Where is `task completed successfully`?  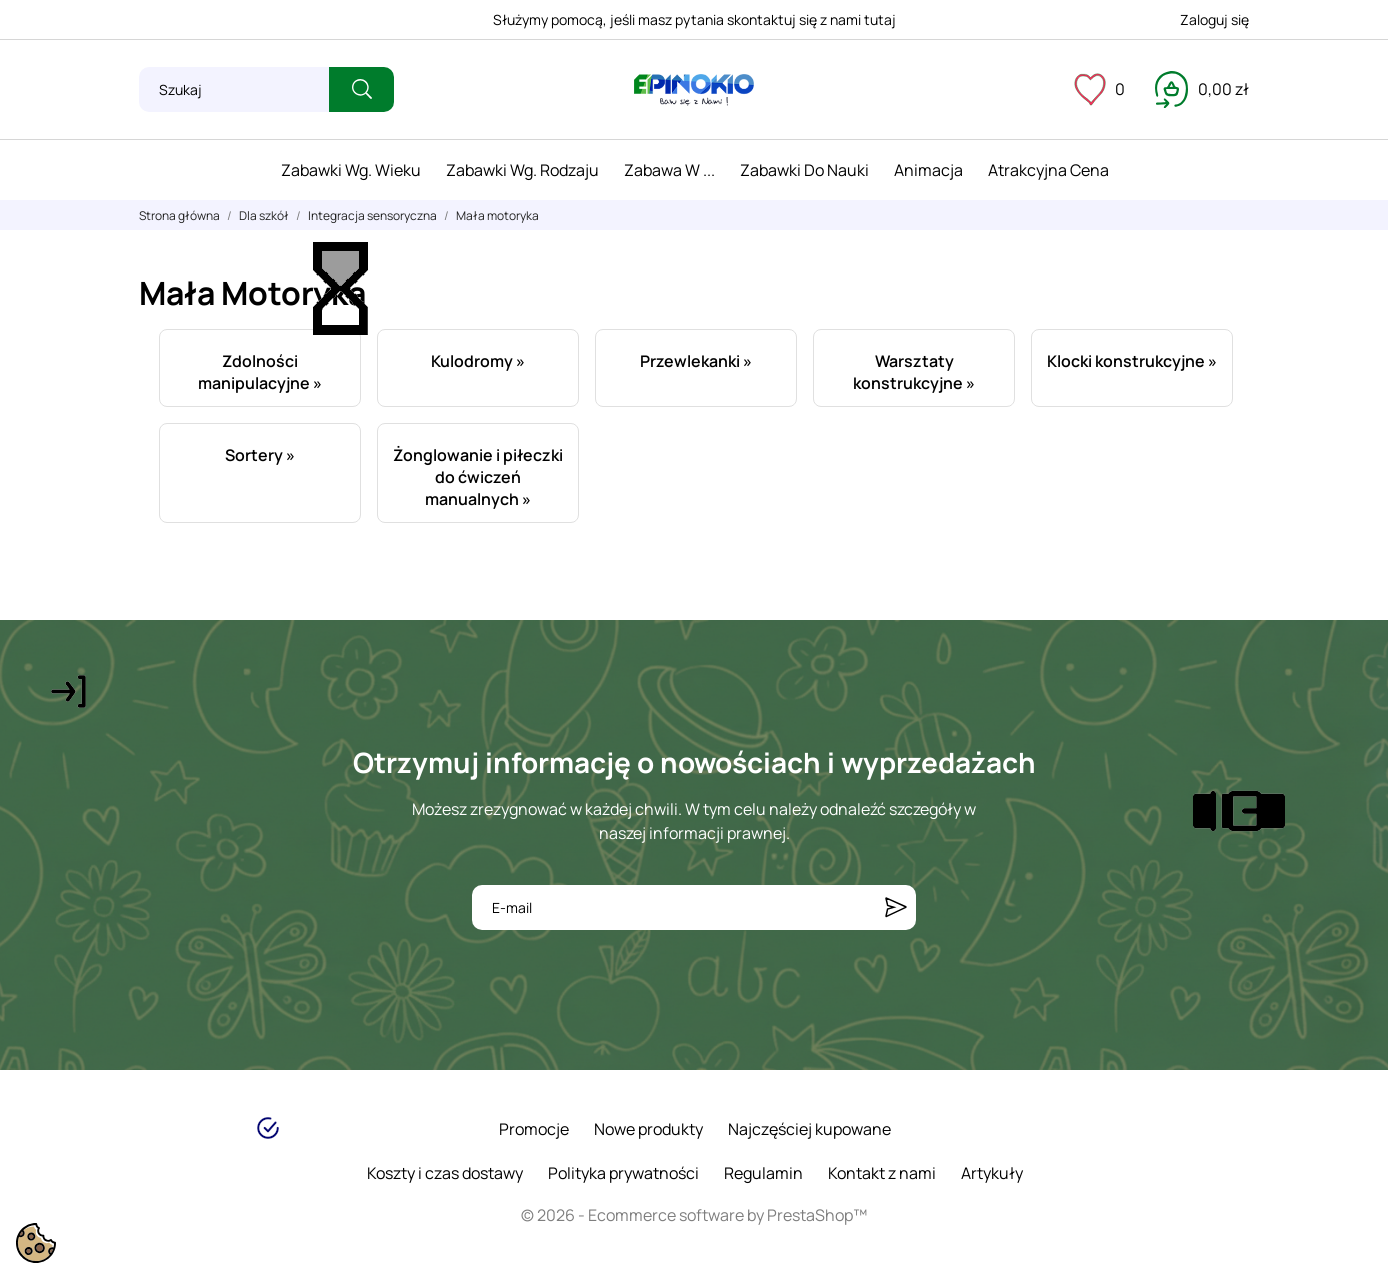 task completed successfully is located at coordinates (268, 1128).